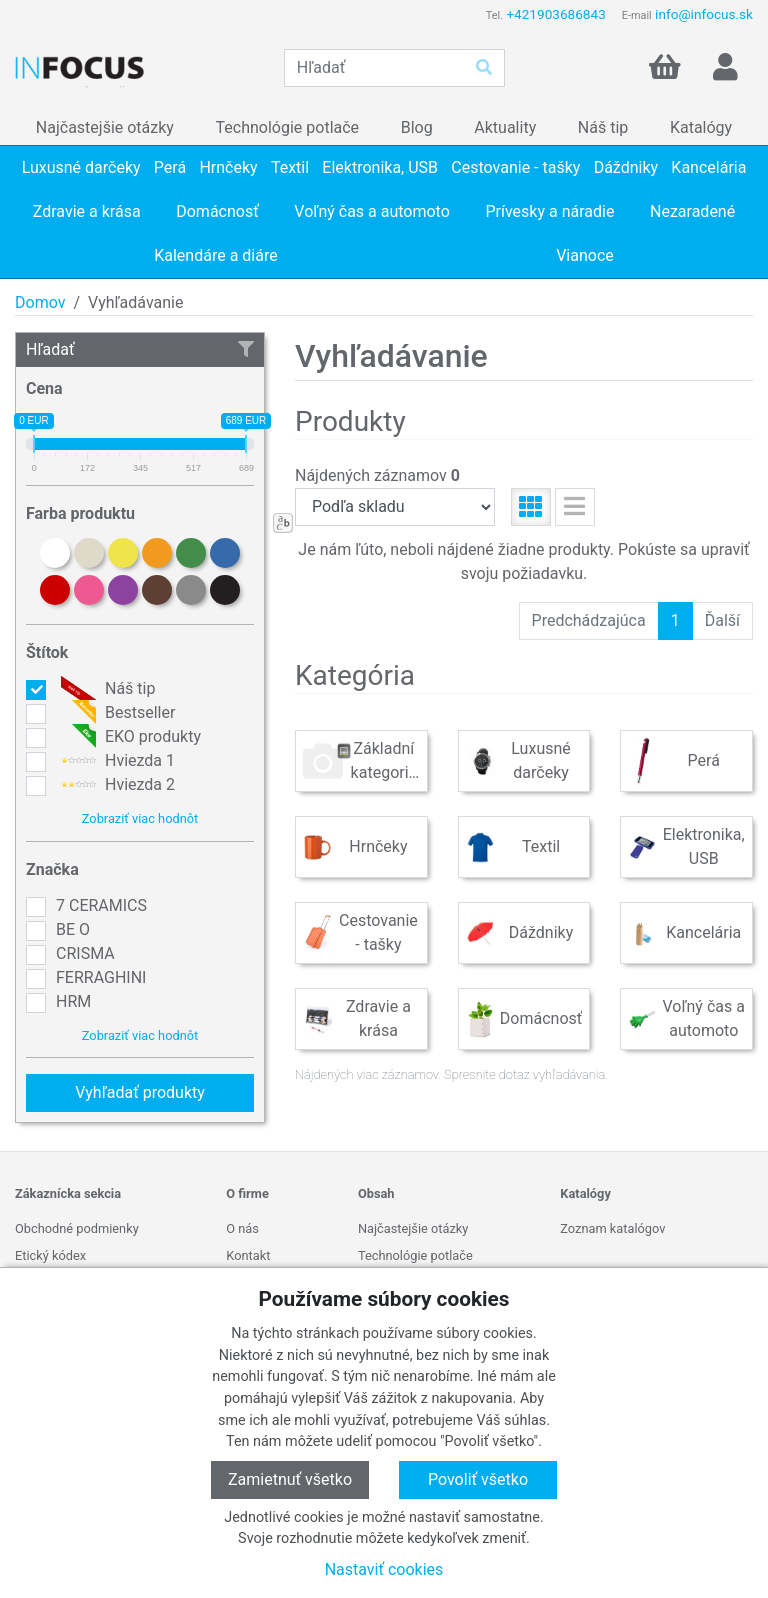 This screenshot has height=1598, width=768. Describe the element at coordinates (344, 751) in the screenshot. I see `NES game ROM file` at that location.